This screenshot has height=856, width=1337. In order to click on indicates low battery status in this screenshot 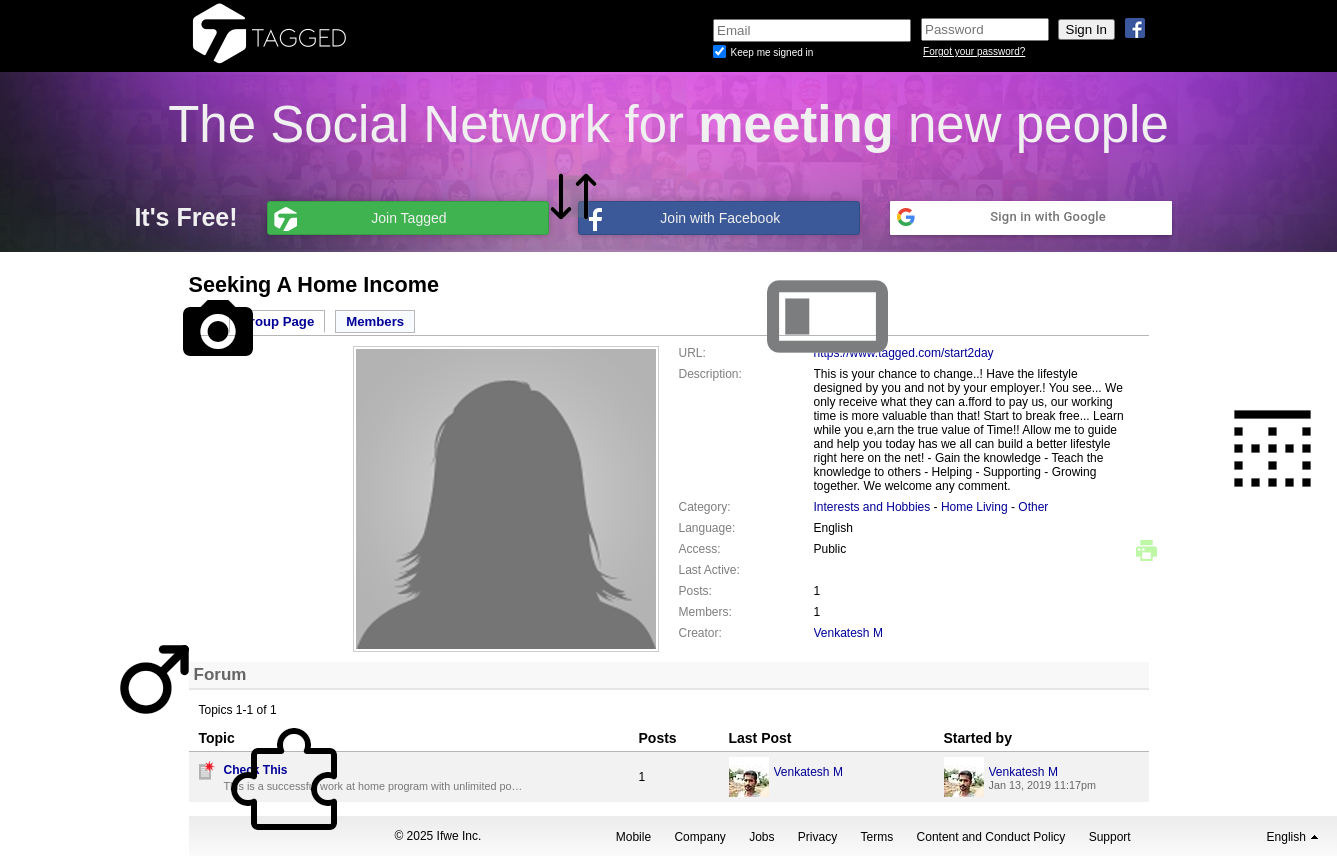, I will do `click(827, 316)`.